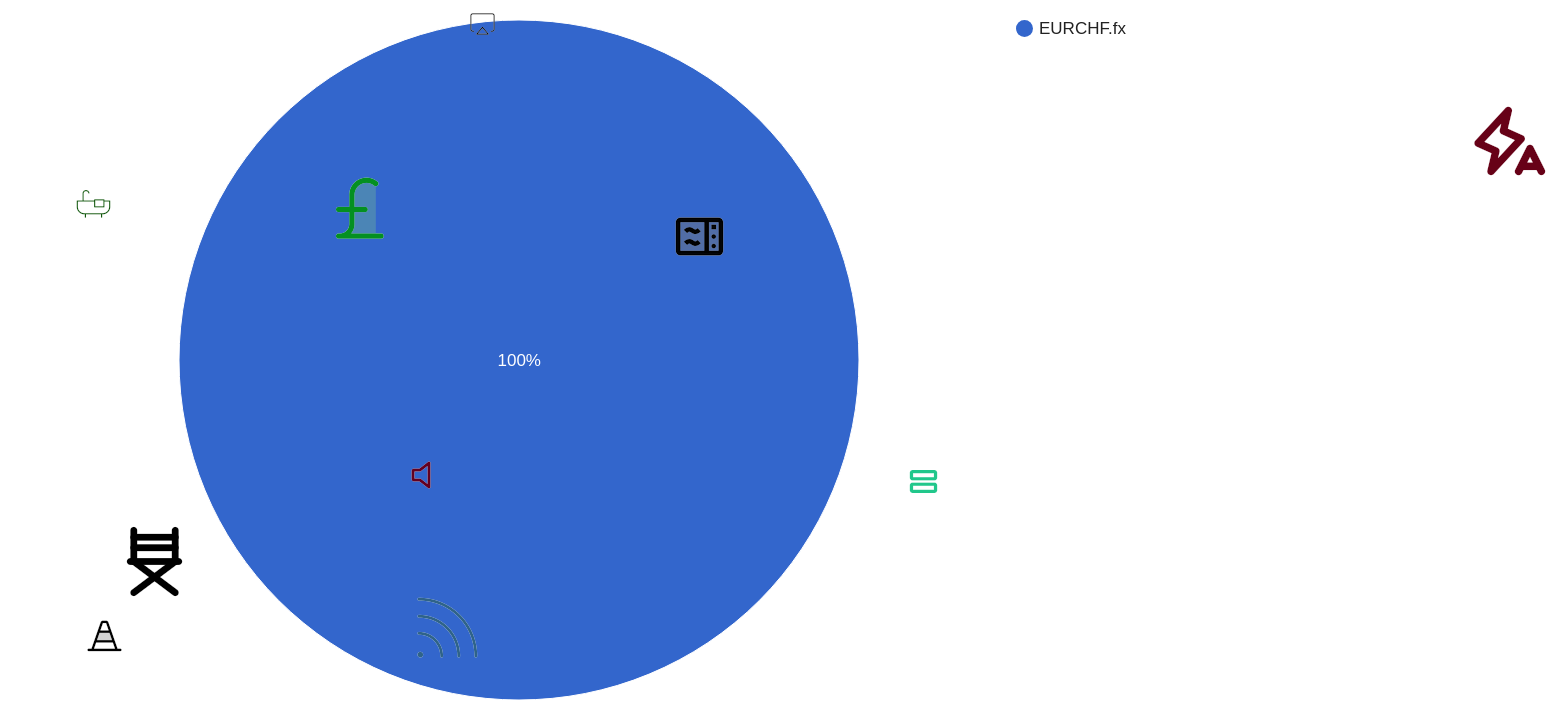  I want to click on auto-enhance or quick optimize content, so click(1508, 143).